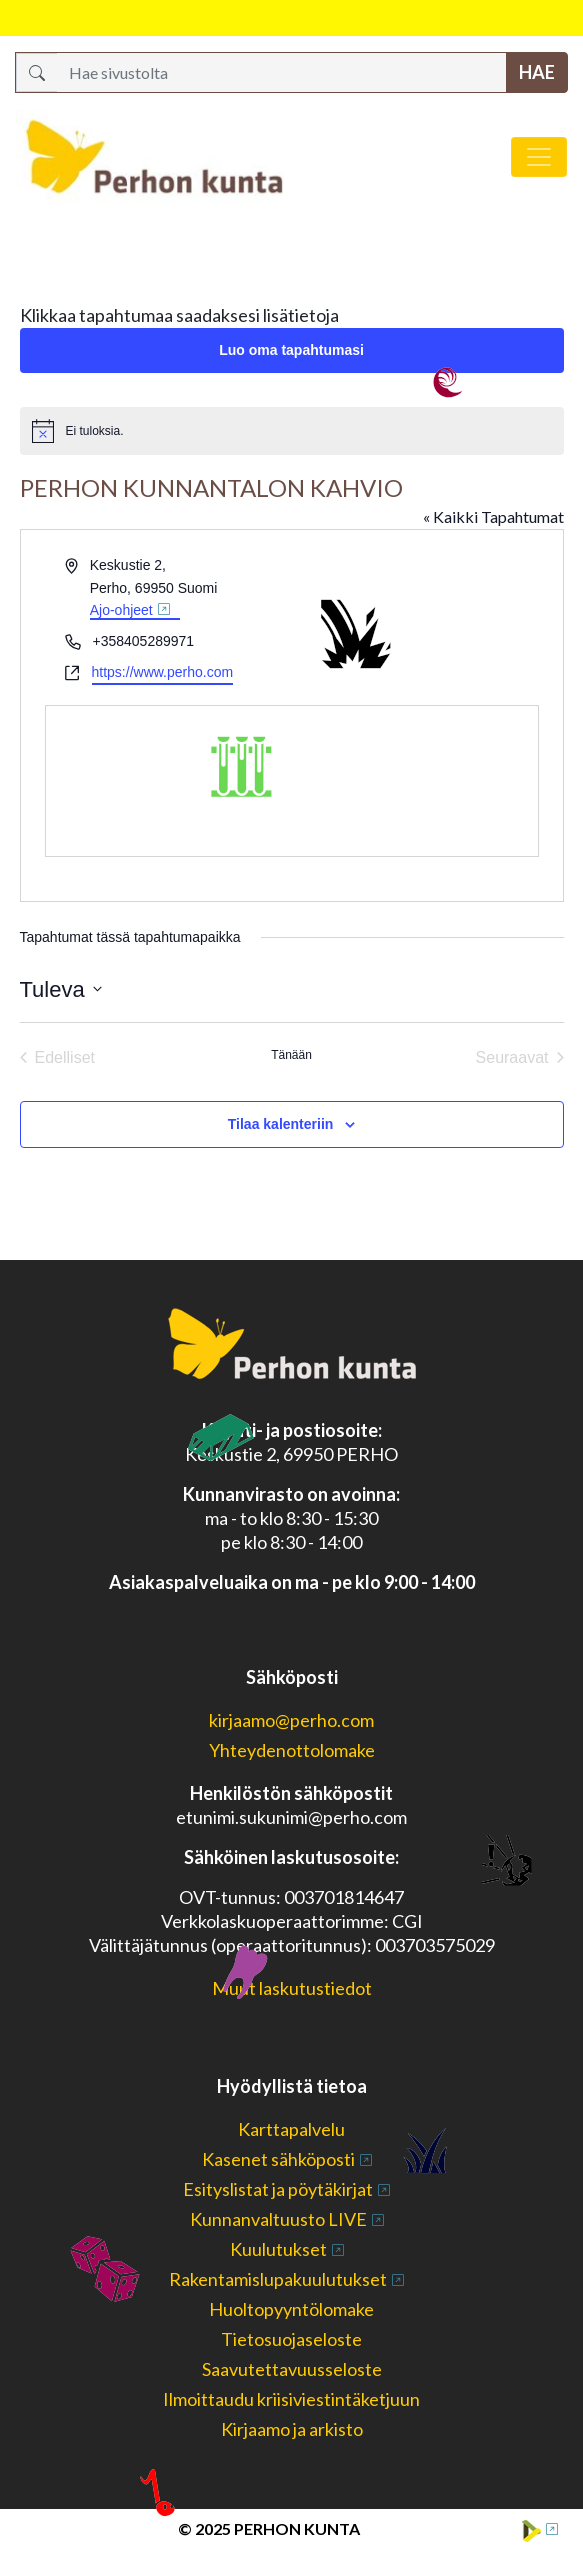  I want to click on indicates fall damage or impact event, so click(355, 634).